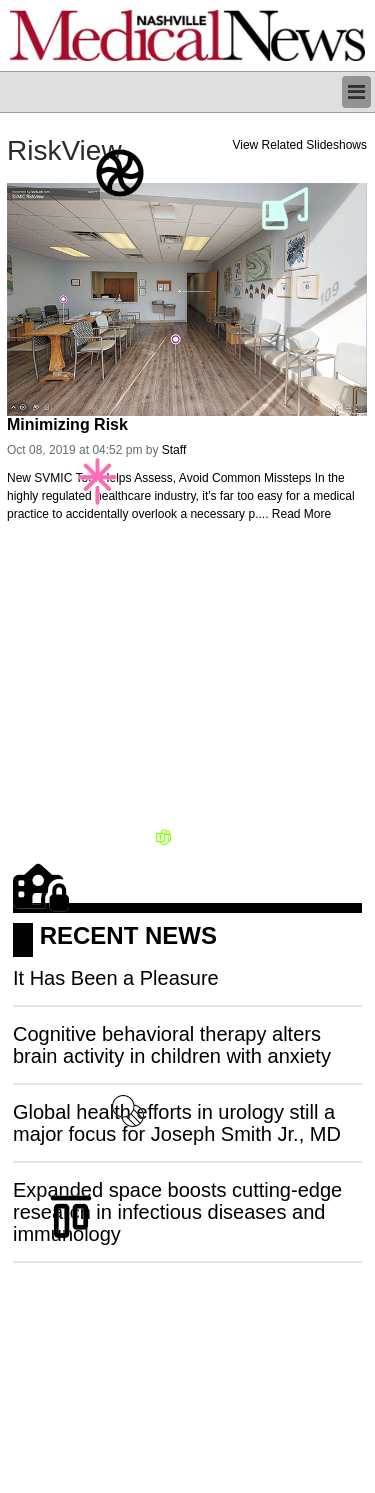 This screenshot has height=1493, width=375. I want to click on open microsoft teams, so click(163, 837).